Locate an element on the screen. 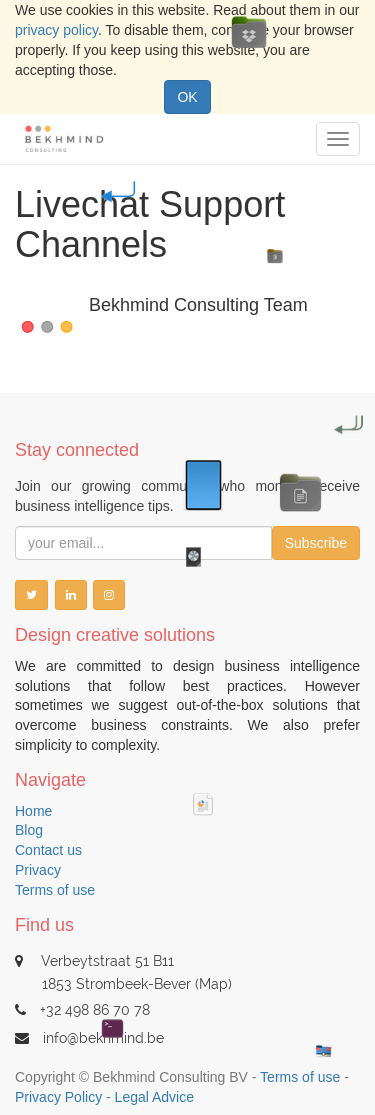 The image size is (375, 1115). open terminal application is located at coordinates (112, 1028).